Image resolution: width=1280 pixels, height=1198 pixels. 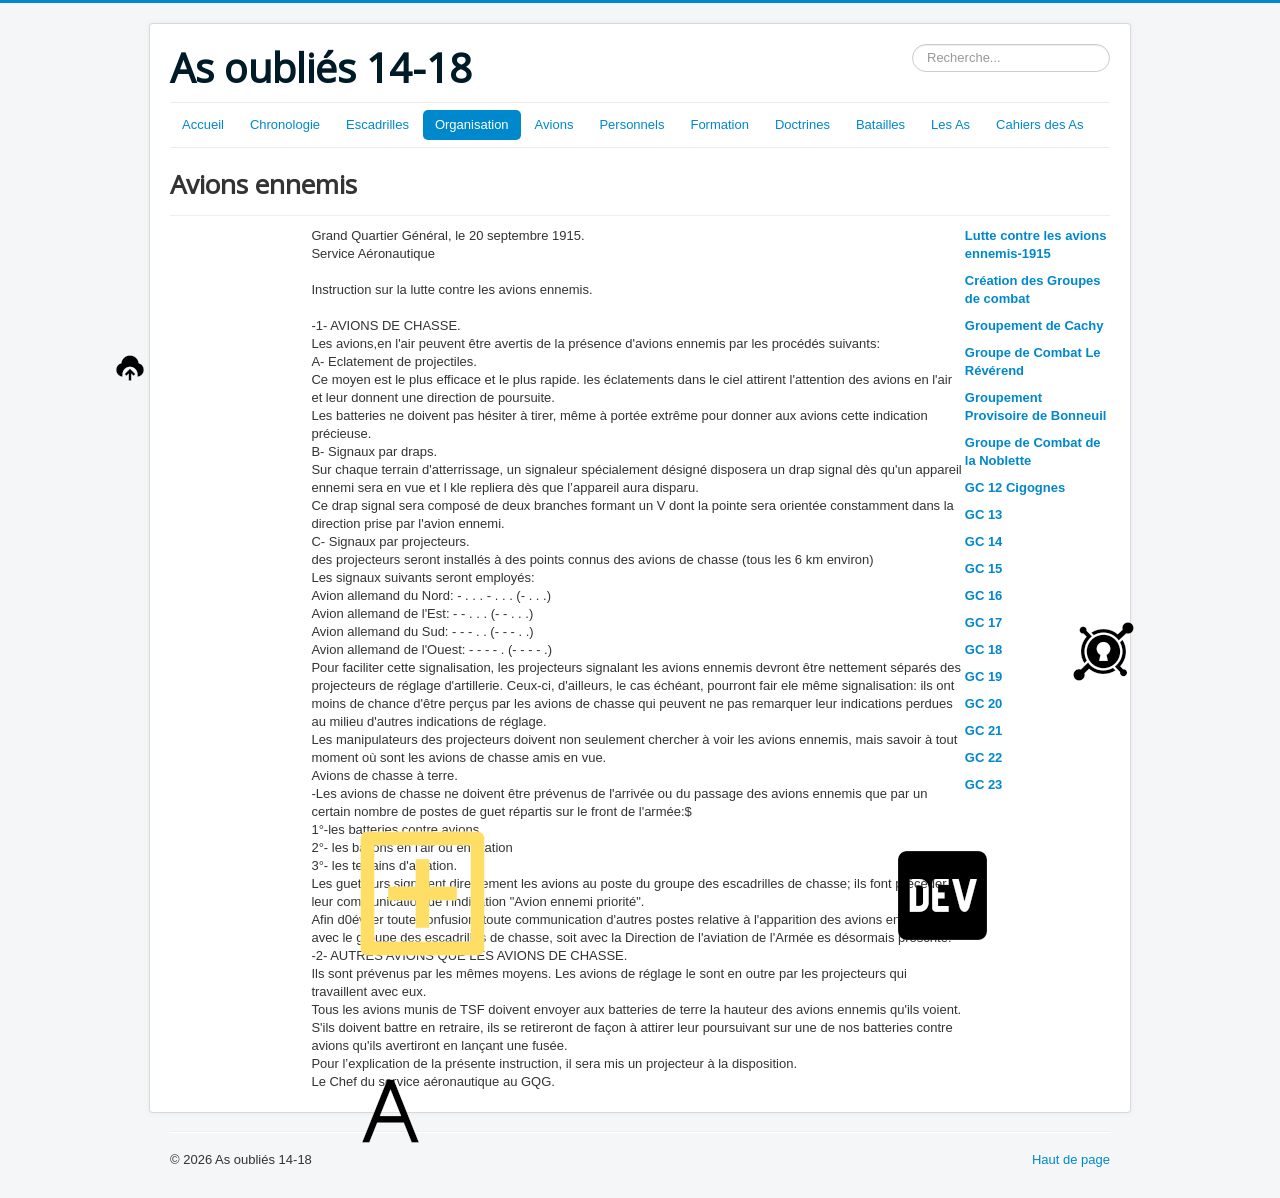 I want to click on upload file to cloud storage, so click(x=130, y=368).